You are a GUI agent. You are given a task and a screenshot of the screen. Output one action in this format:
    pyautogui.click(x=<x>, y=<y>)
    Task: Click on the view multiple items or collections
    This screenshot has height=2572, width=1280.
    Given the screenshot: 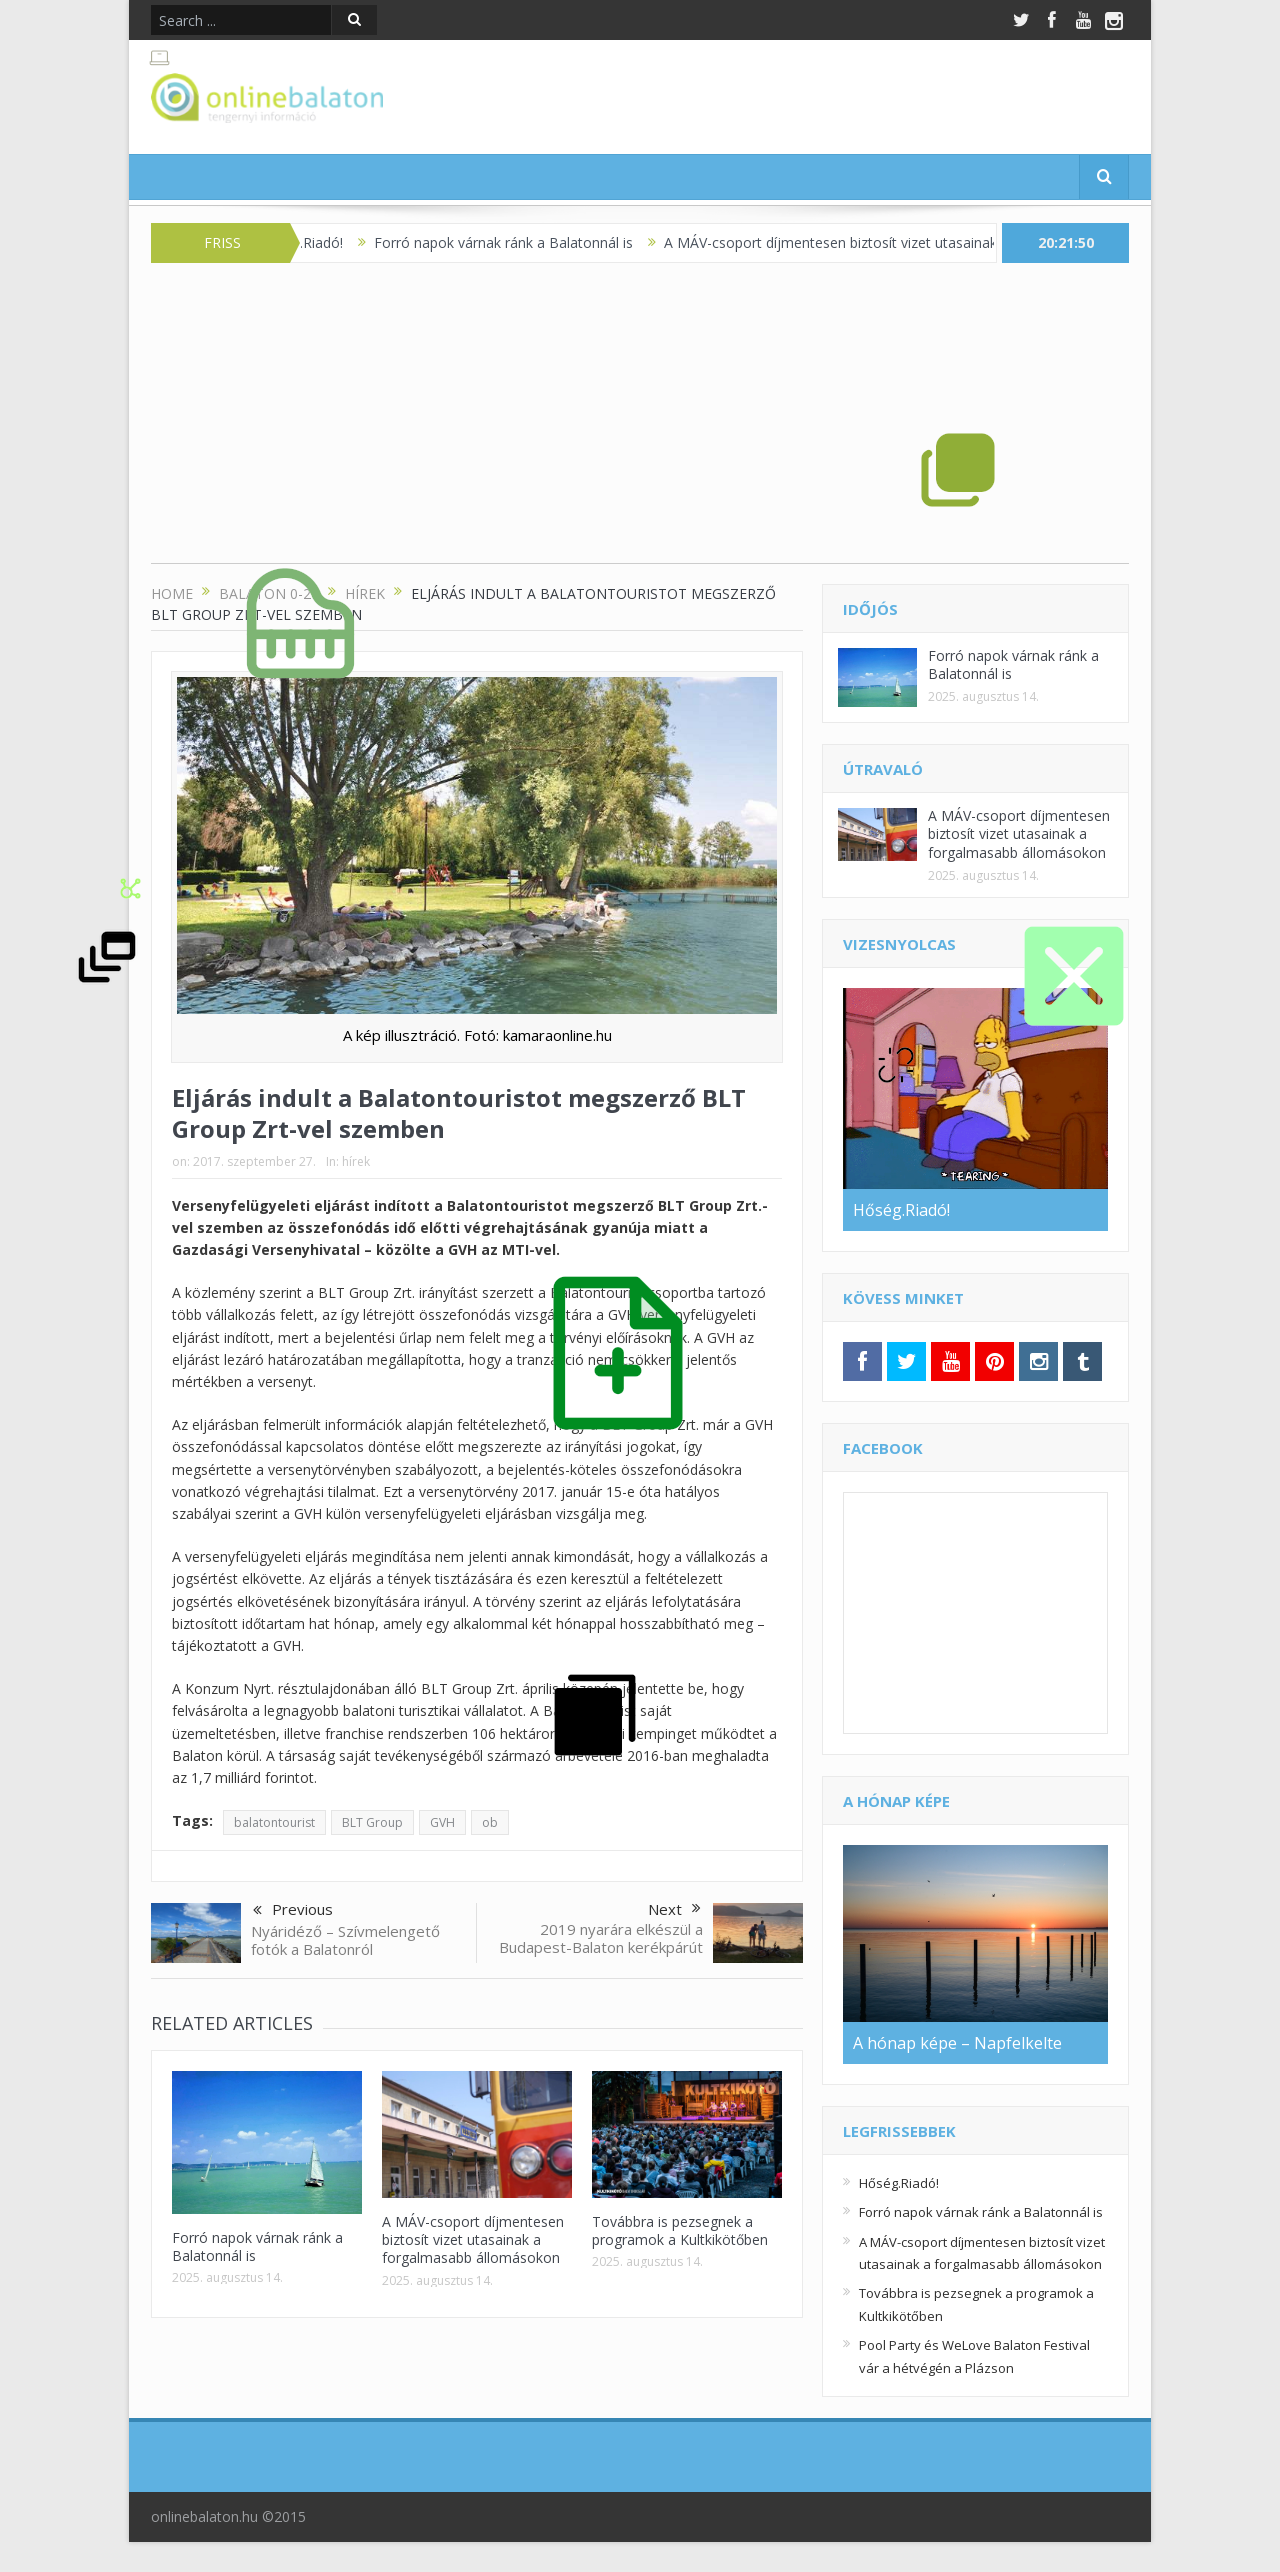 What is the action you would take?
    pyautogui.click(x=958, y=470)
    